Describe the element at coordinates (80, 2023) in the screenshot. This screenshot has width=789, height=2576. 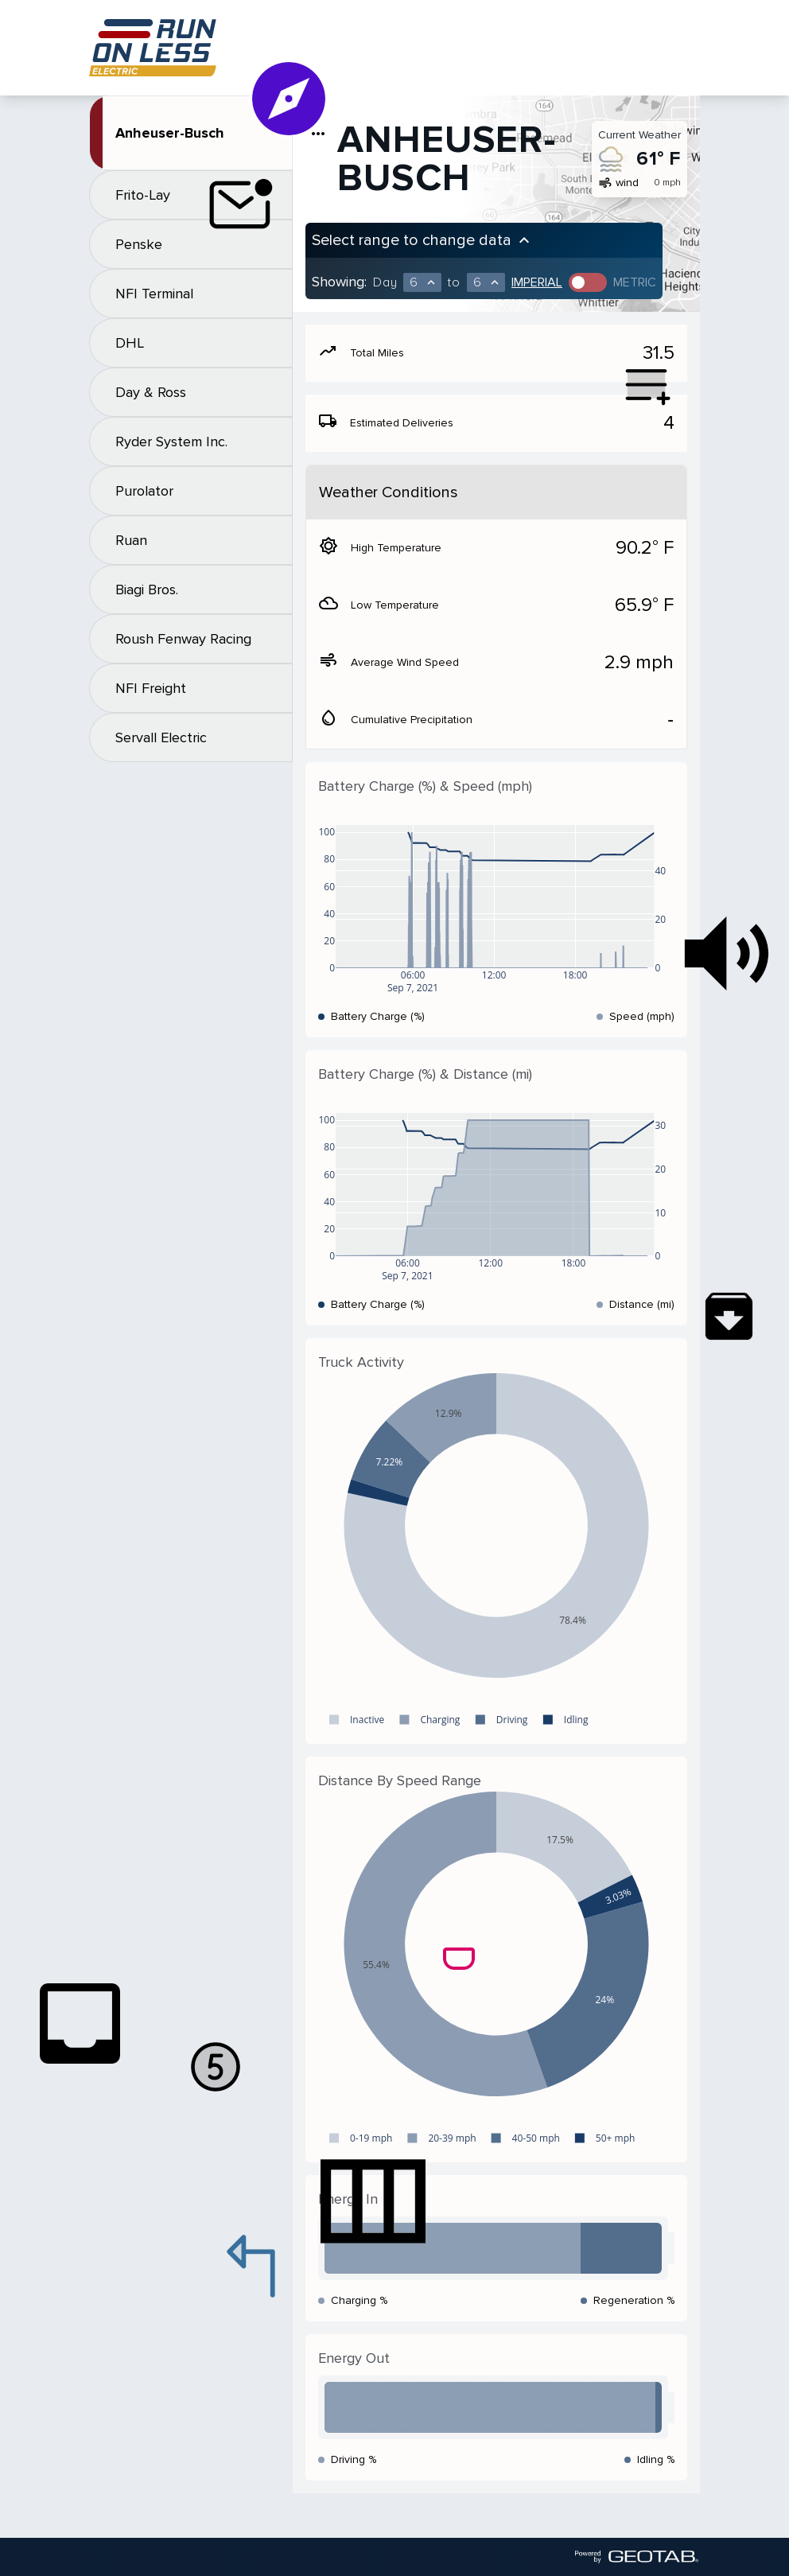
I see `access your inbox` at that location.